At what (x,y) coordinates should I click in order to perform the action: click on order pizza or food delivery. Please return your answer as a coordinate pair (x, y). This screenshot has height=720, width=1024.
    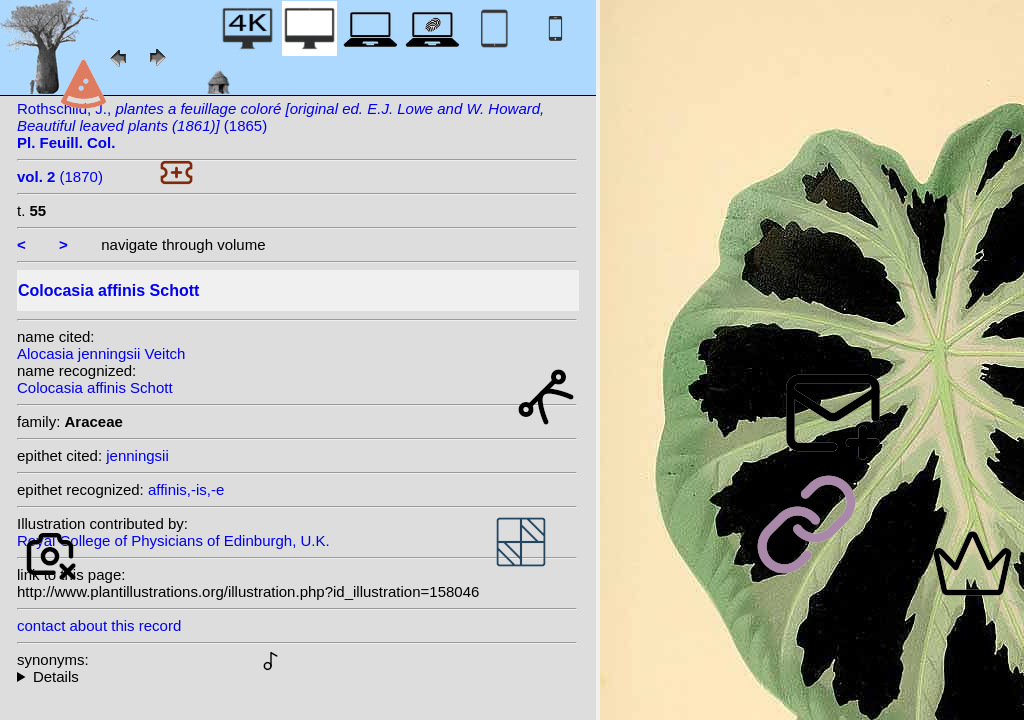
    Looking at the image, I should click on (83, 83).